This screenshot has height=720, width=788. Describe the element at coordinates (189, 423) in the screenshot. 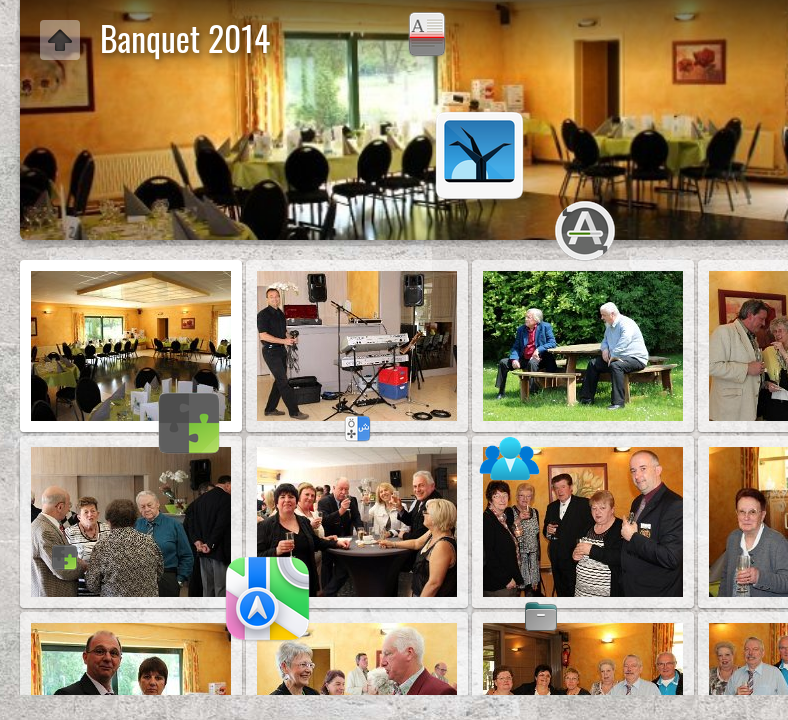

I see `open extension manager app` at that location.